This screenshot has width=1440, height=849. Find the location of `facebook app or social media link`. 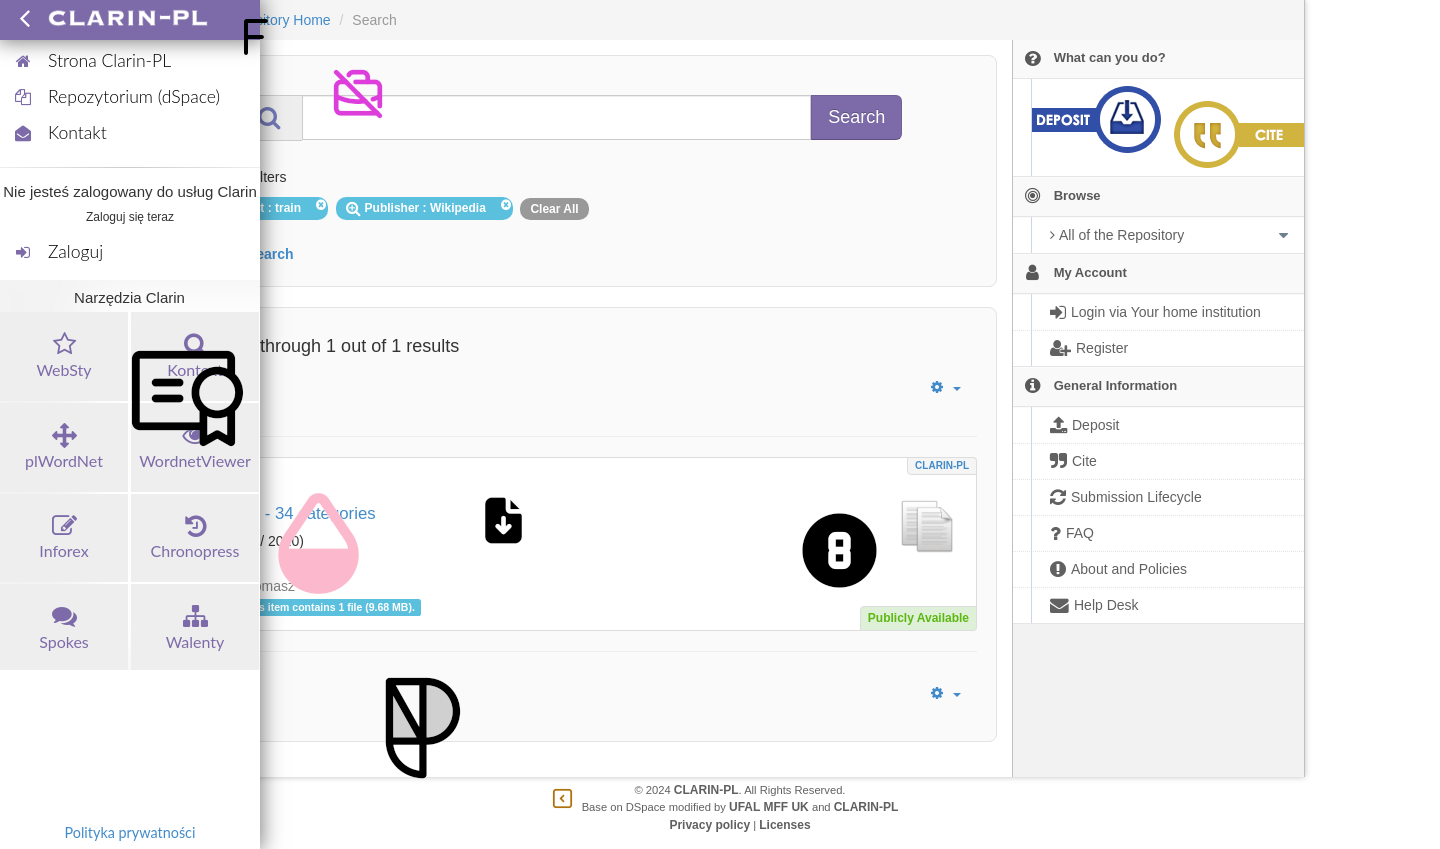

facebook app or social media link is located at coordinates (256, 37).